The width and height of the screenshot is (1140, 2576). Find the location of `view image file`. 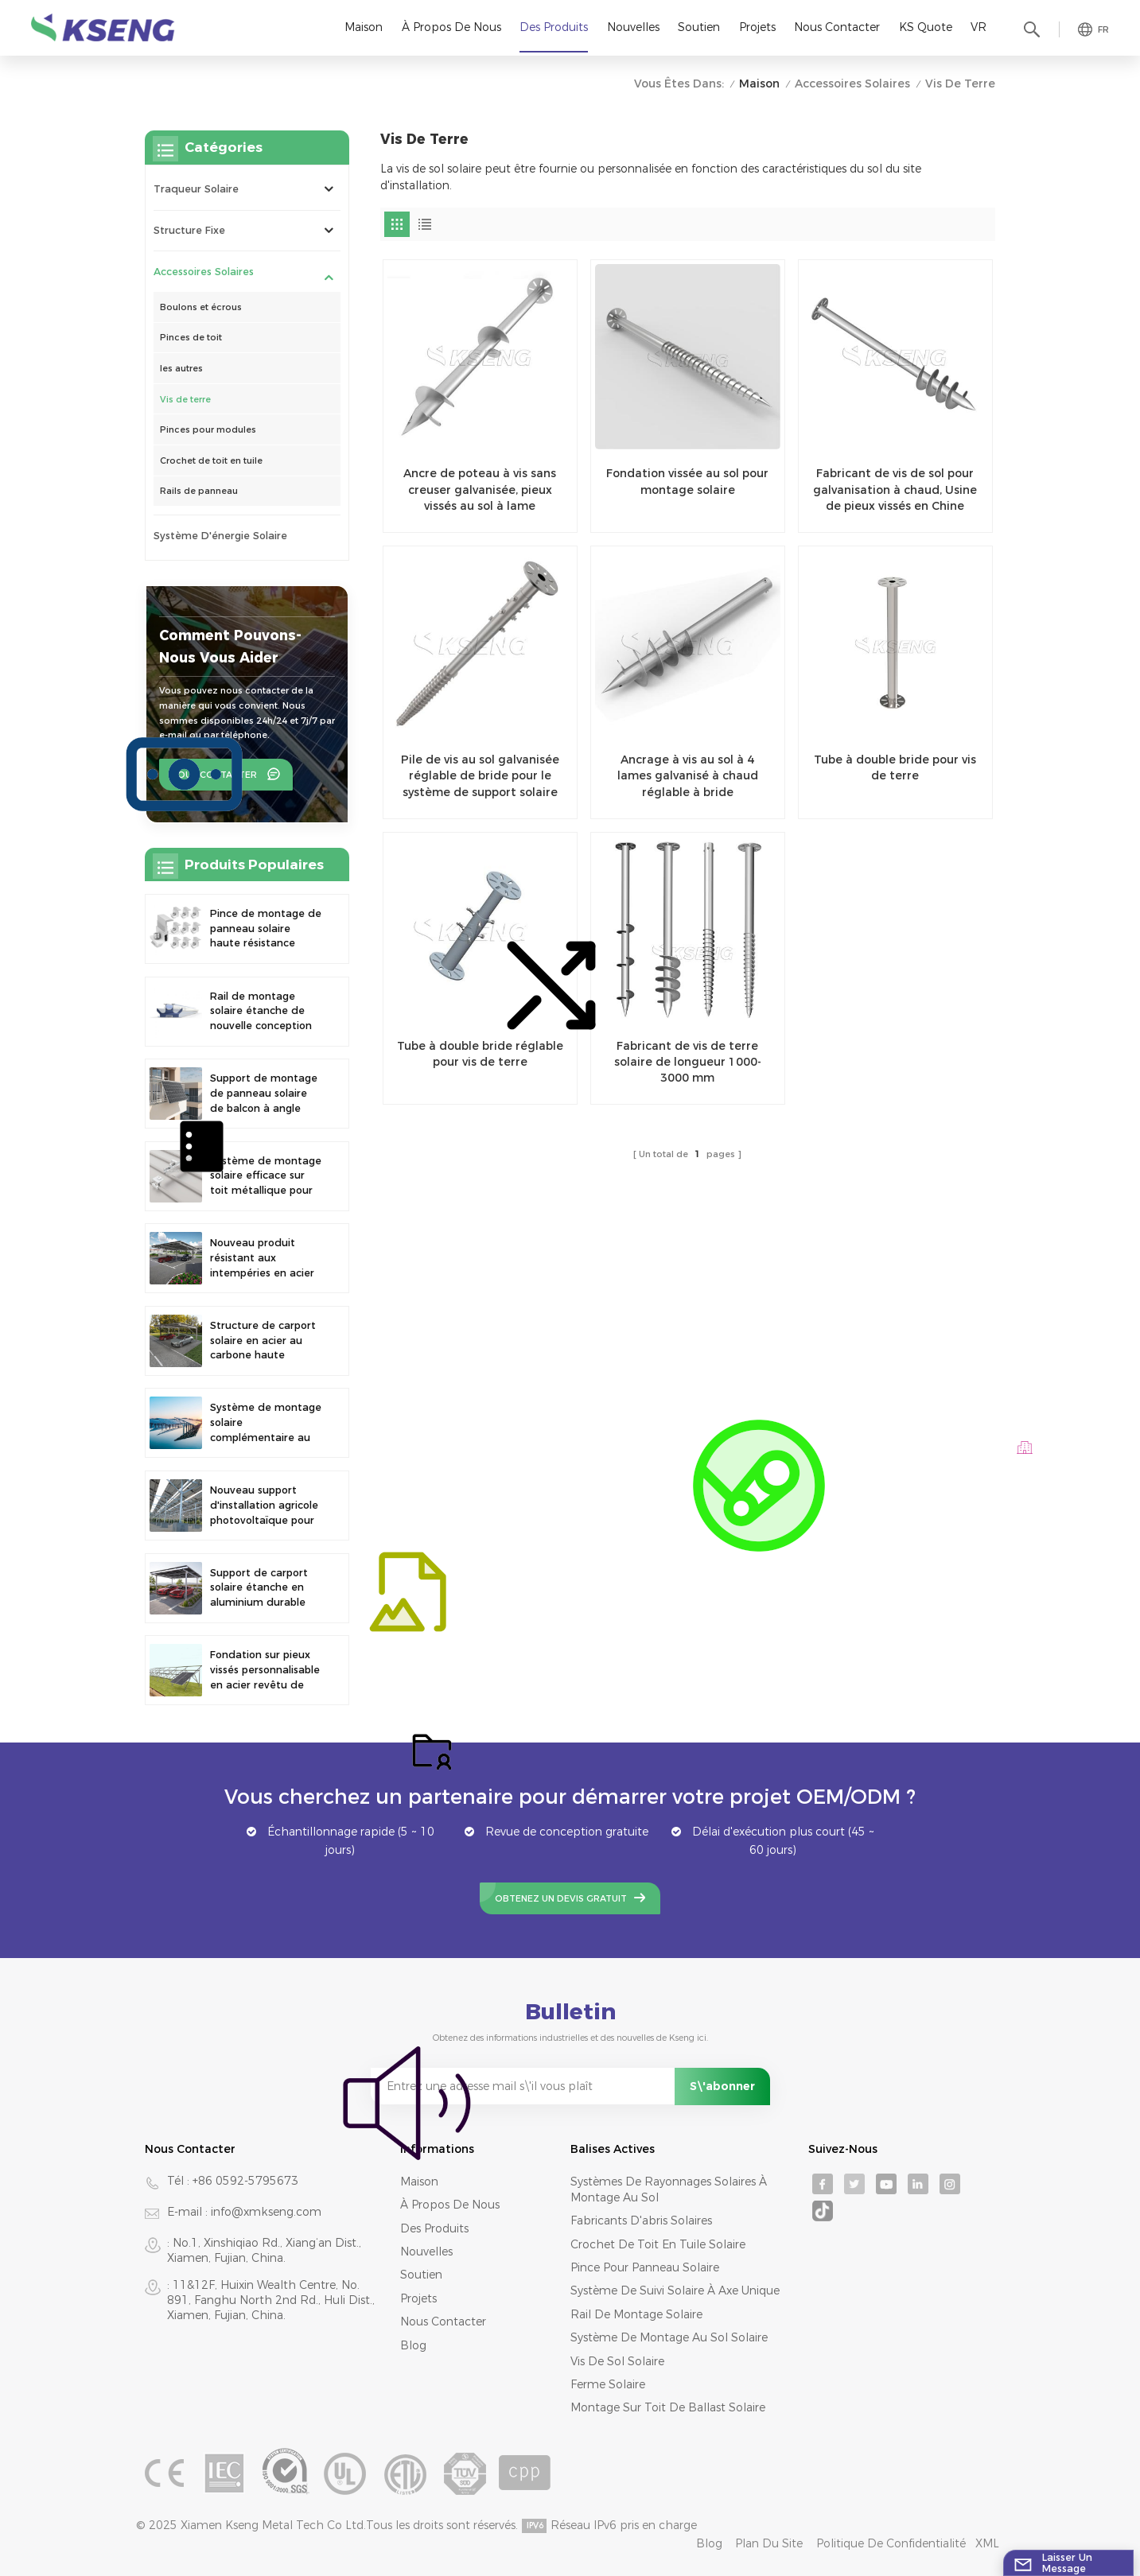

view image file is located at coordinates (412, 1591).